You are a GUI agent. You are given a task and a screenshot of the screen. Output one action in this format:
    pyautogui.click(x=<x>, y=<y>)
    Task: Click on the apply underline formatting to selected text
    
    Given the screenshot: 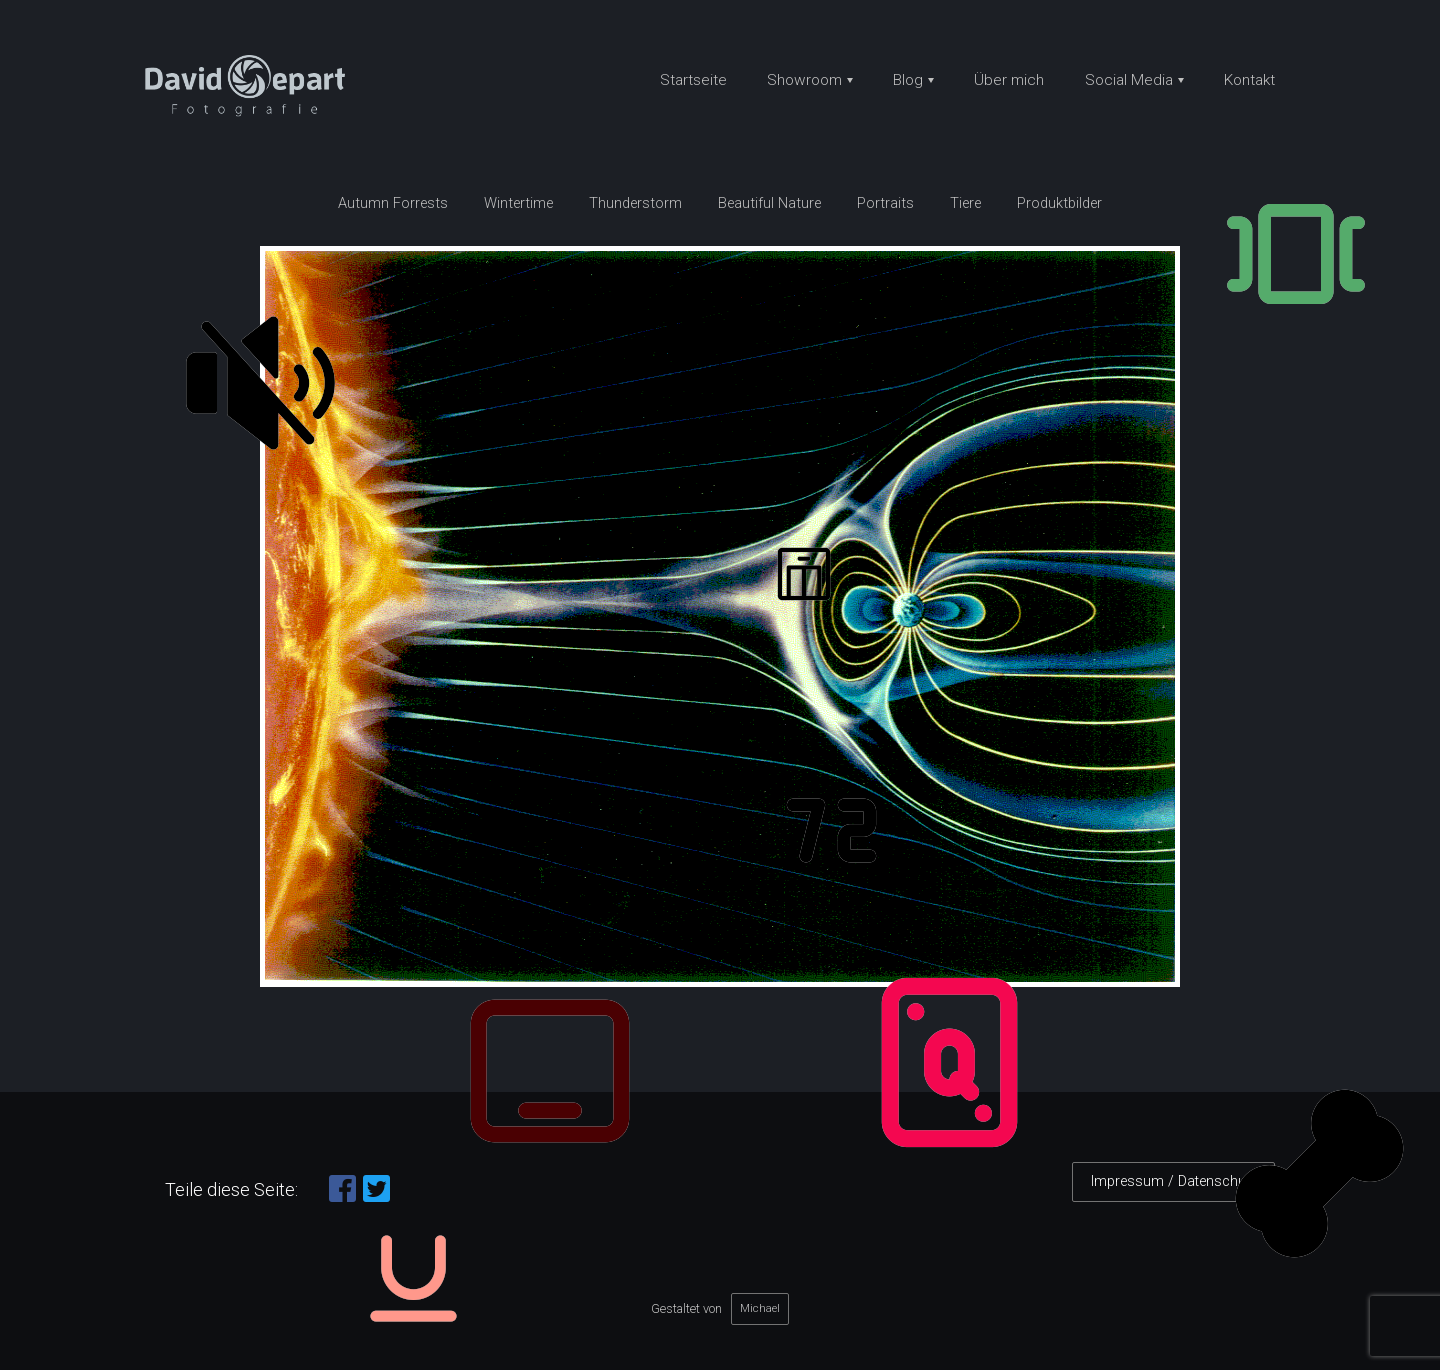 What is the action you would take?
    pyautogui.click(x=413, y=1278)
    